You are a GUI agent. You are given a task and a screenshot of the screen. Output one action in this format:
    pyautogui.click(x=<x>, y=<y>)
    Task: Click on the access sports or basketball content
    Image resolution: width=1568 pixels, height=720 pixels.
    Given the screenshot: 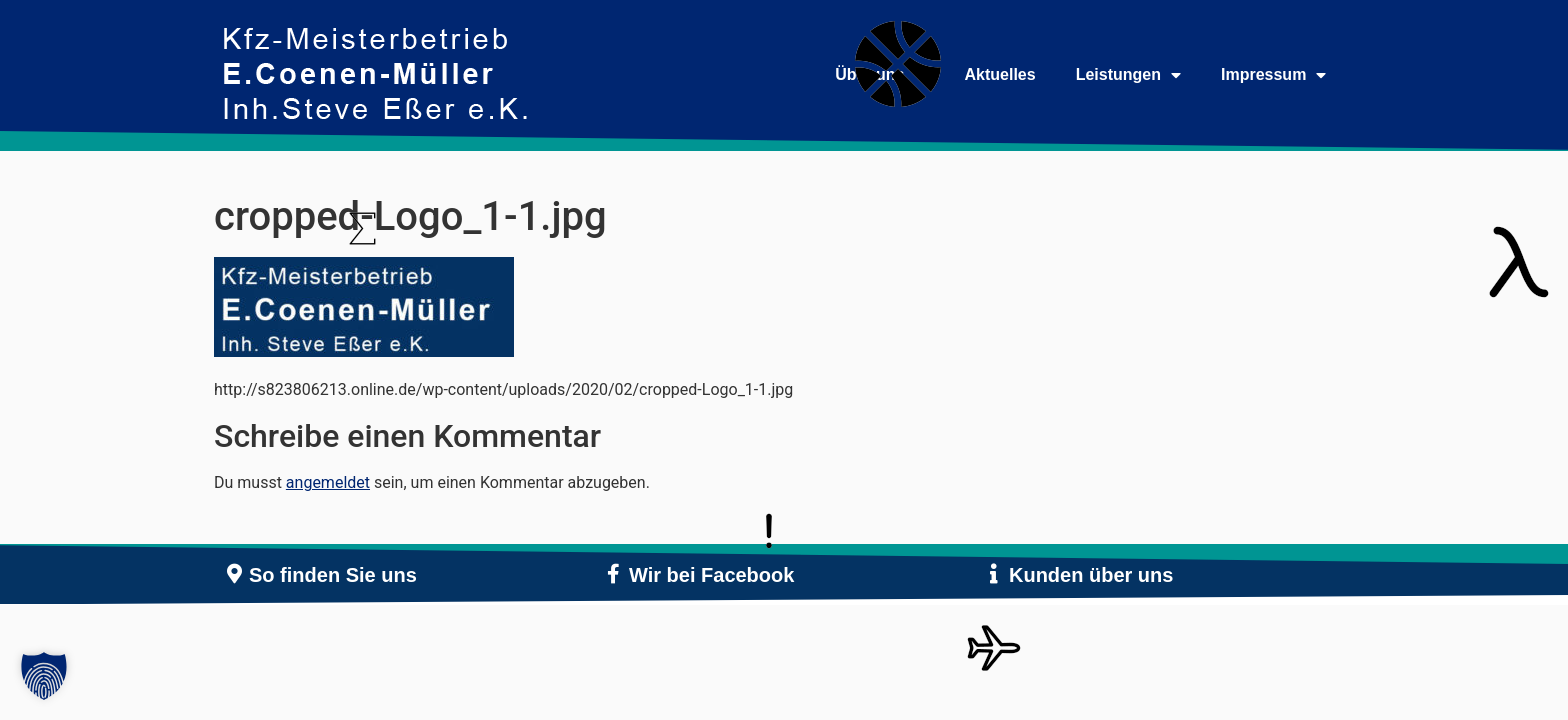 What is the action you would take?
    pyautogui.click(x=898, y=64)
    